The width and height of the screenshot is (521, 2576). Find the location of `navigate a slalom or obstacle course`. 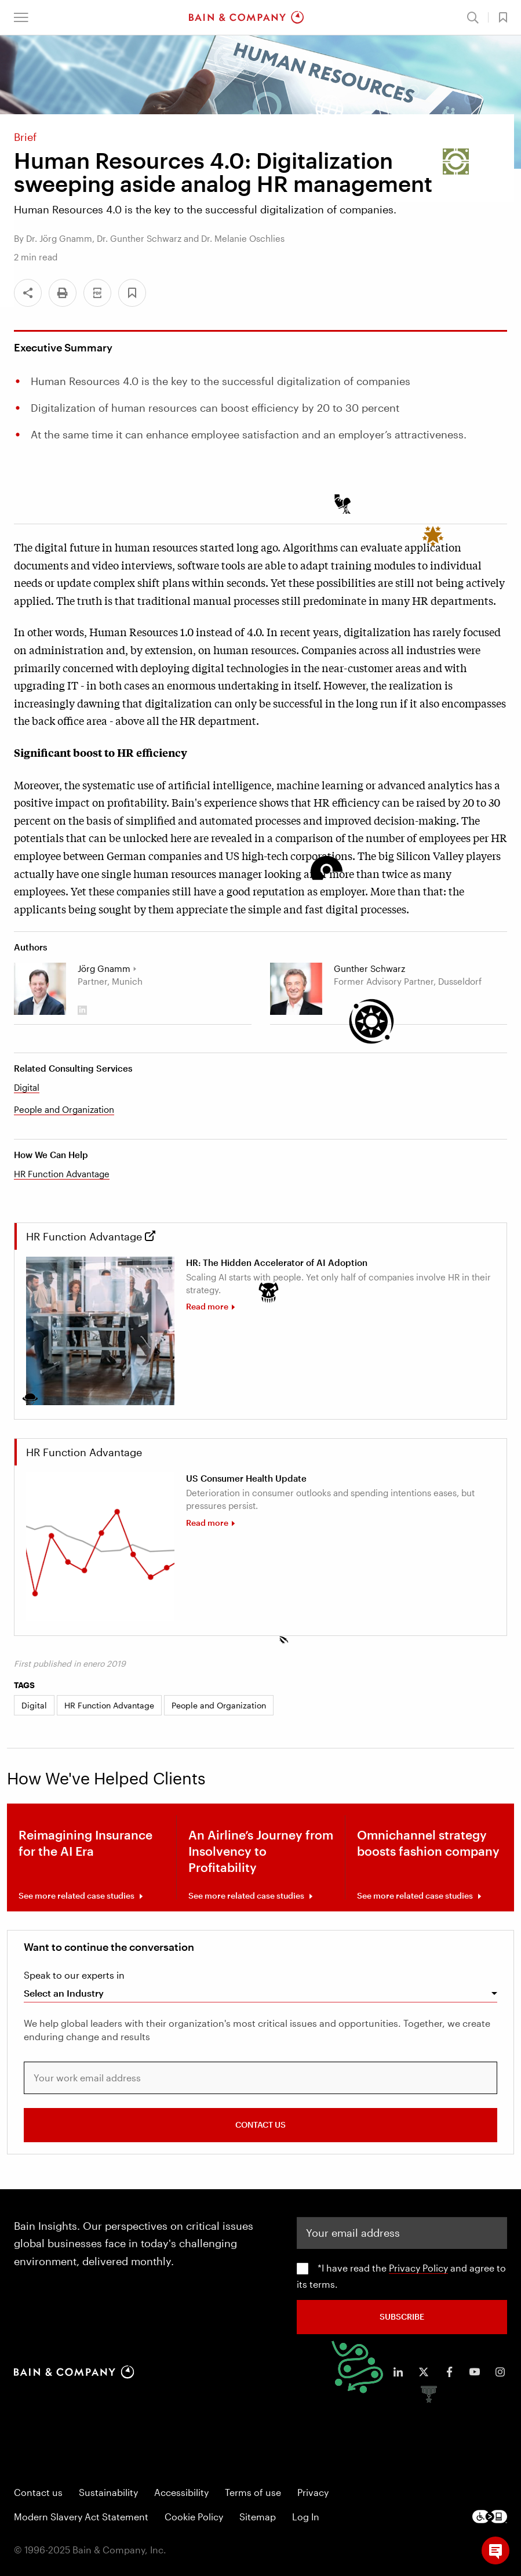

navigate a slalom or obstacle course is located at coordinates (357, 2367).